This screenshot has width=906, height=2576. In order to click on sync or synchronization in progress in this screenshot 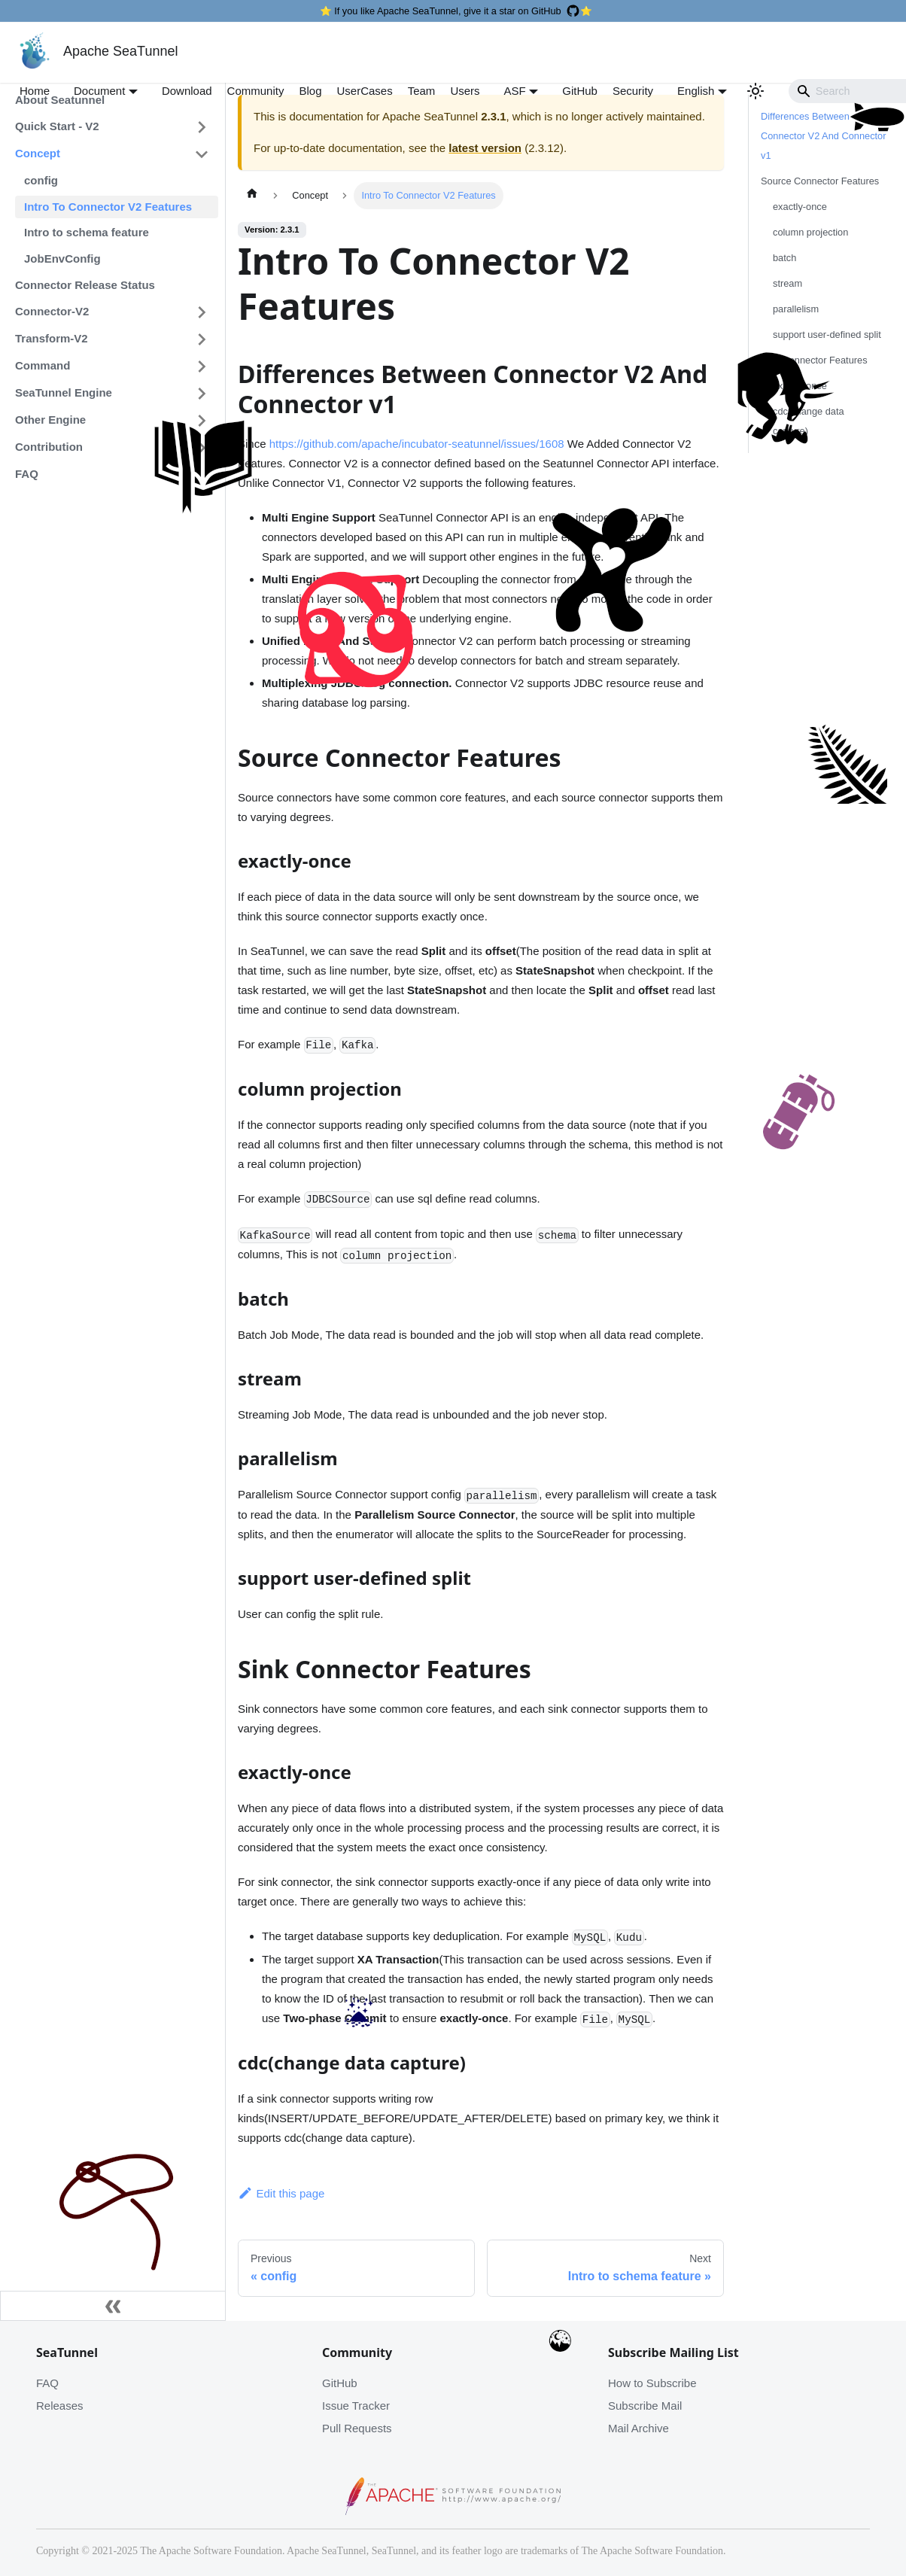, I will do `click(355, 629)`.